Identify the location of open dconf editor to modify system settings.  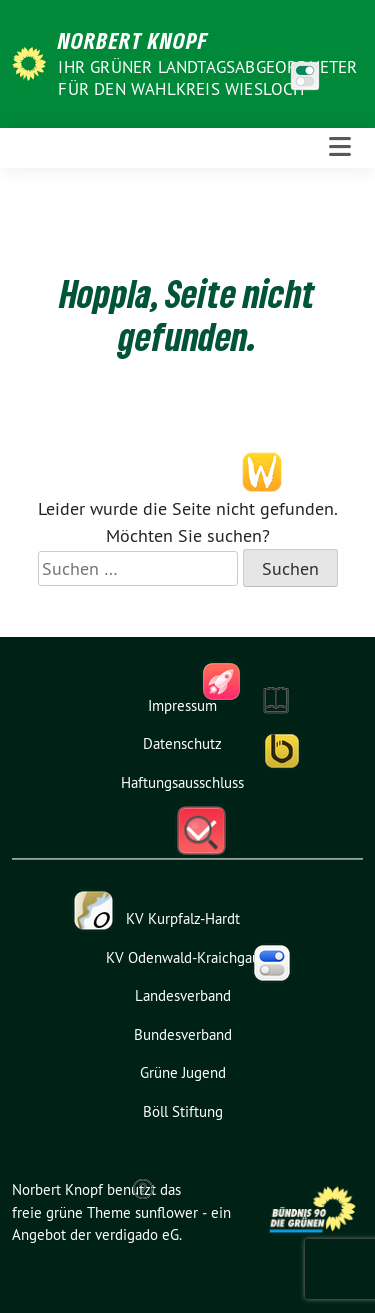
(201, 830).